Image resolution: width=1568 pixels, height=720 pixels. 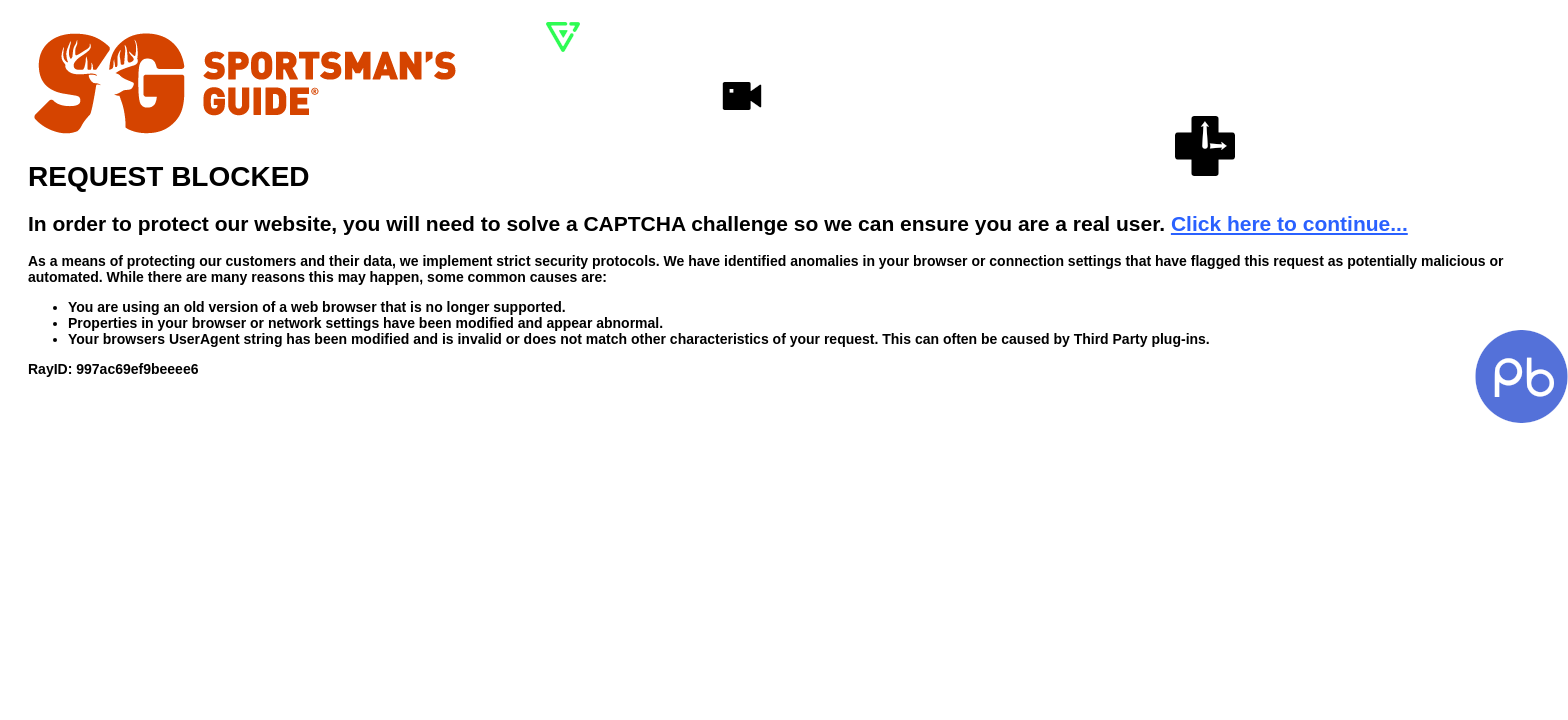 What do you see at coordinates (742, 96) in the screenshot?
I see `start recording a video` at bounding box center [742, 96].